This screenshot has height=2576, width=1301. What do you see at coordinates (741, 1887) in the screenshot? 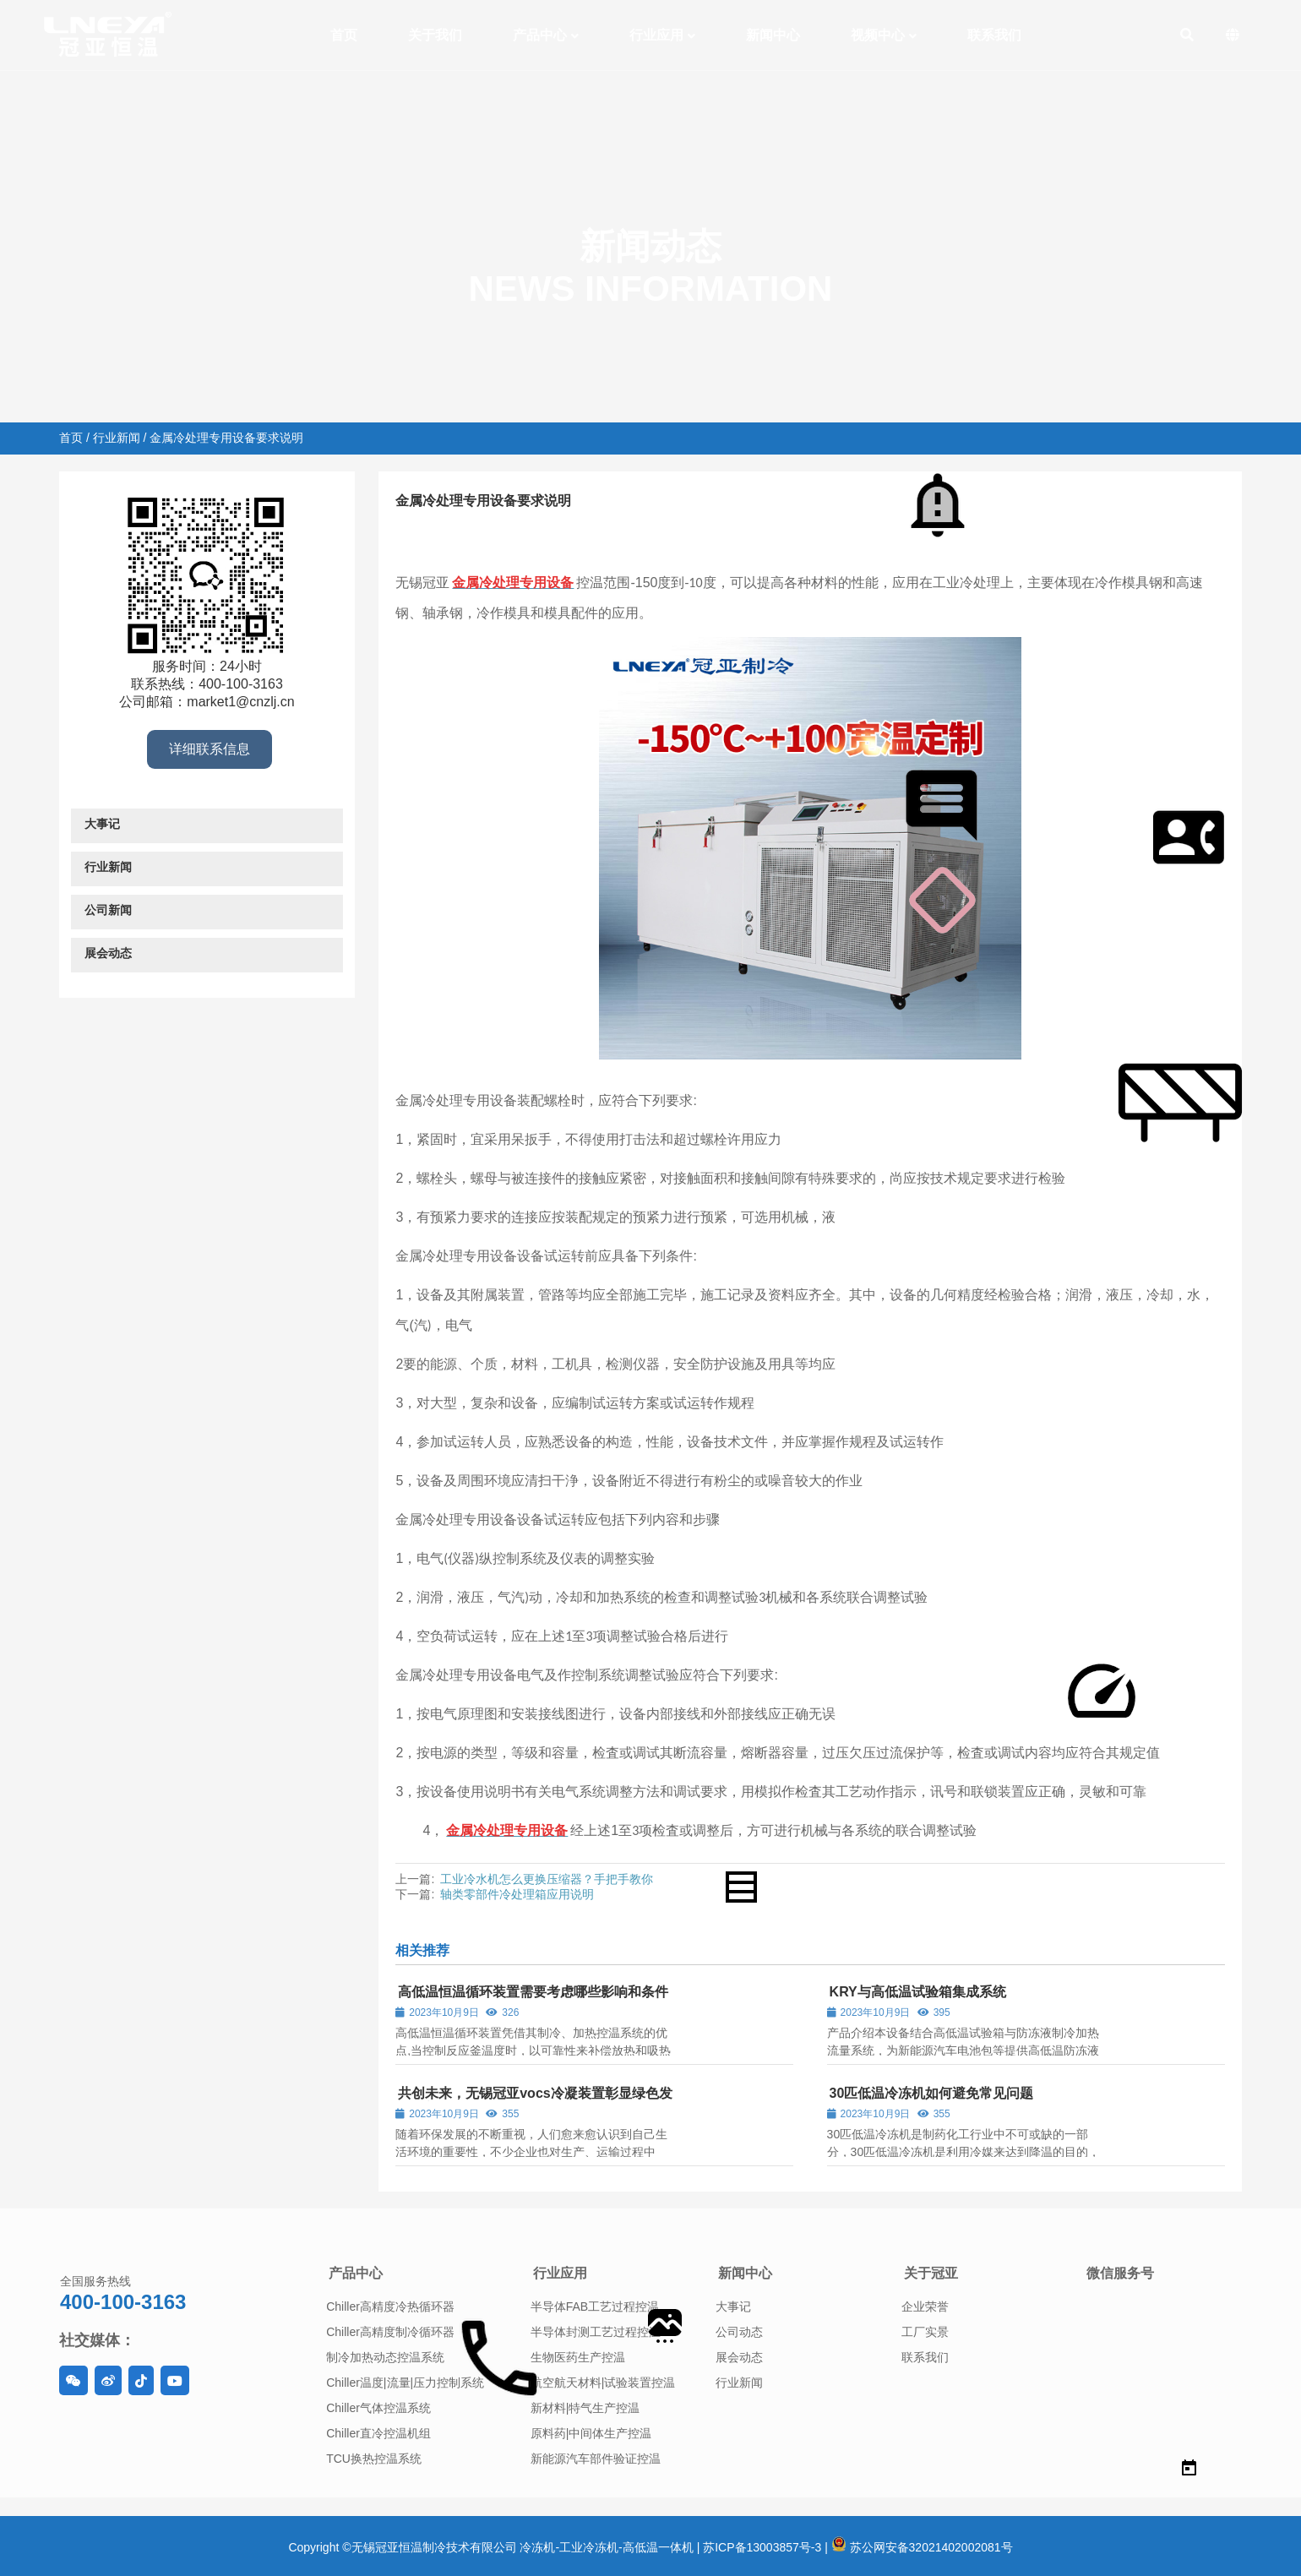
I see `view data in table row format` at bounding box center [741, 1887].